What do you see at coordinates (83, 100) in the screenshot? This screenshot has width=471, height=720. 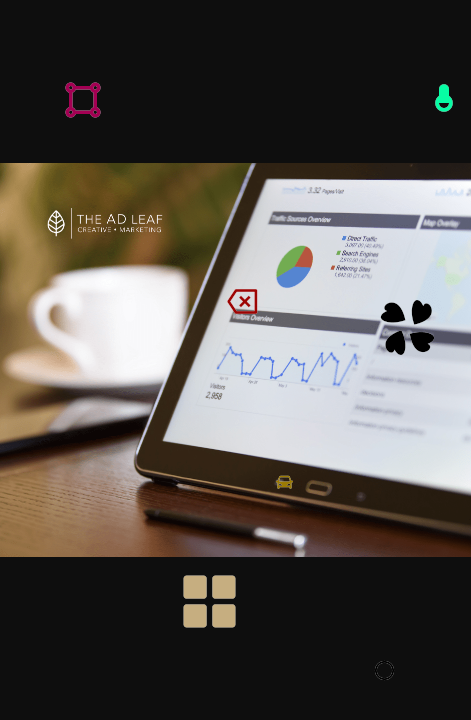 I see `access shape editing tools` at bounding box center [83, 100].